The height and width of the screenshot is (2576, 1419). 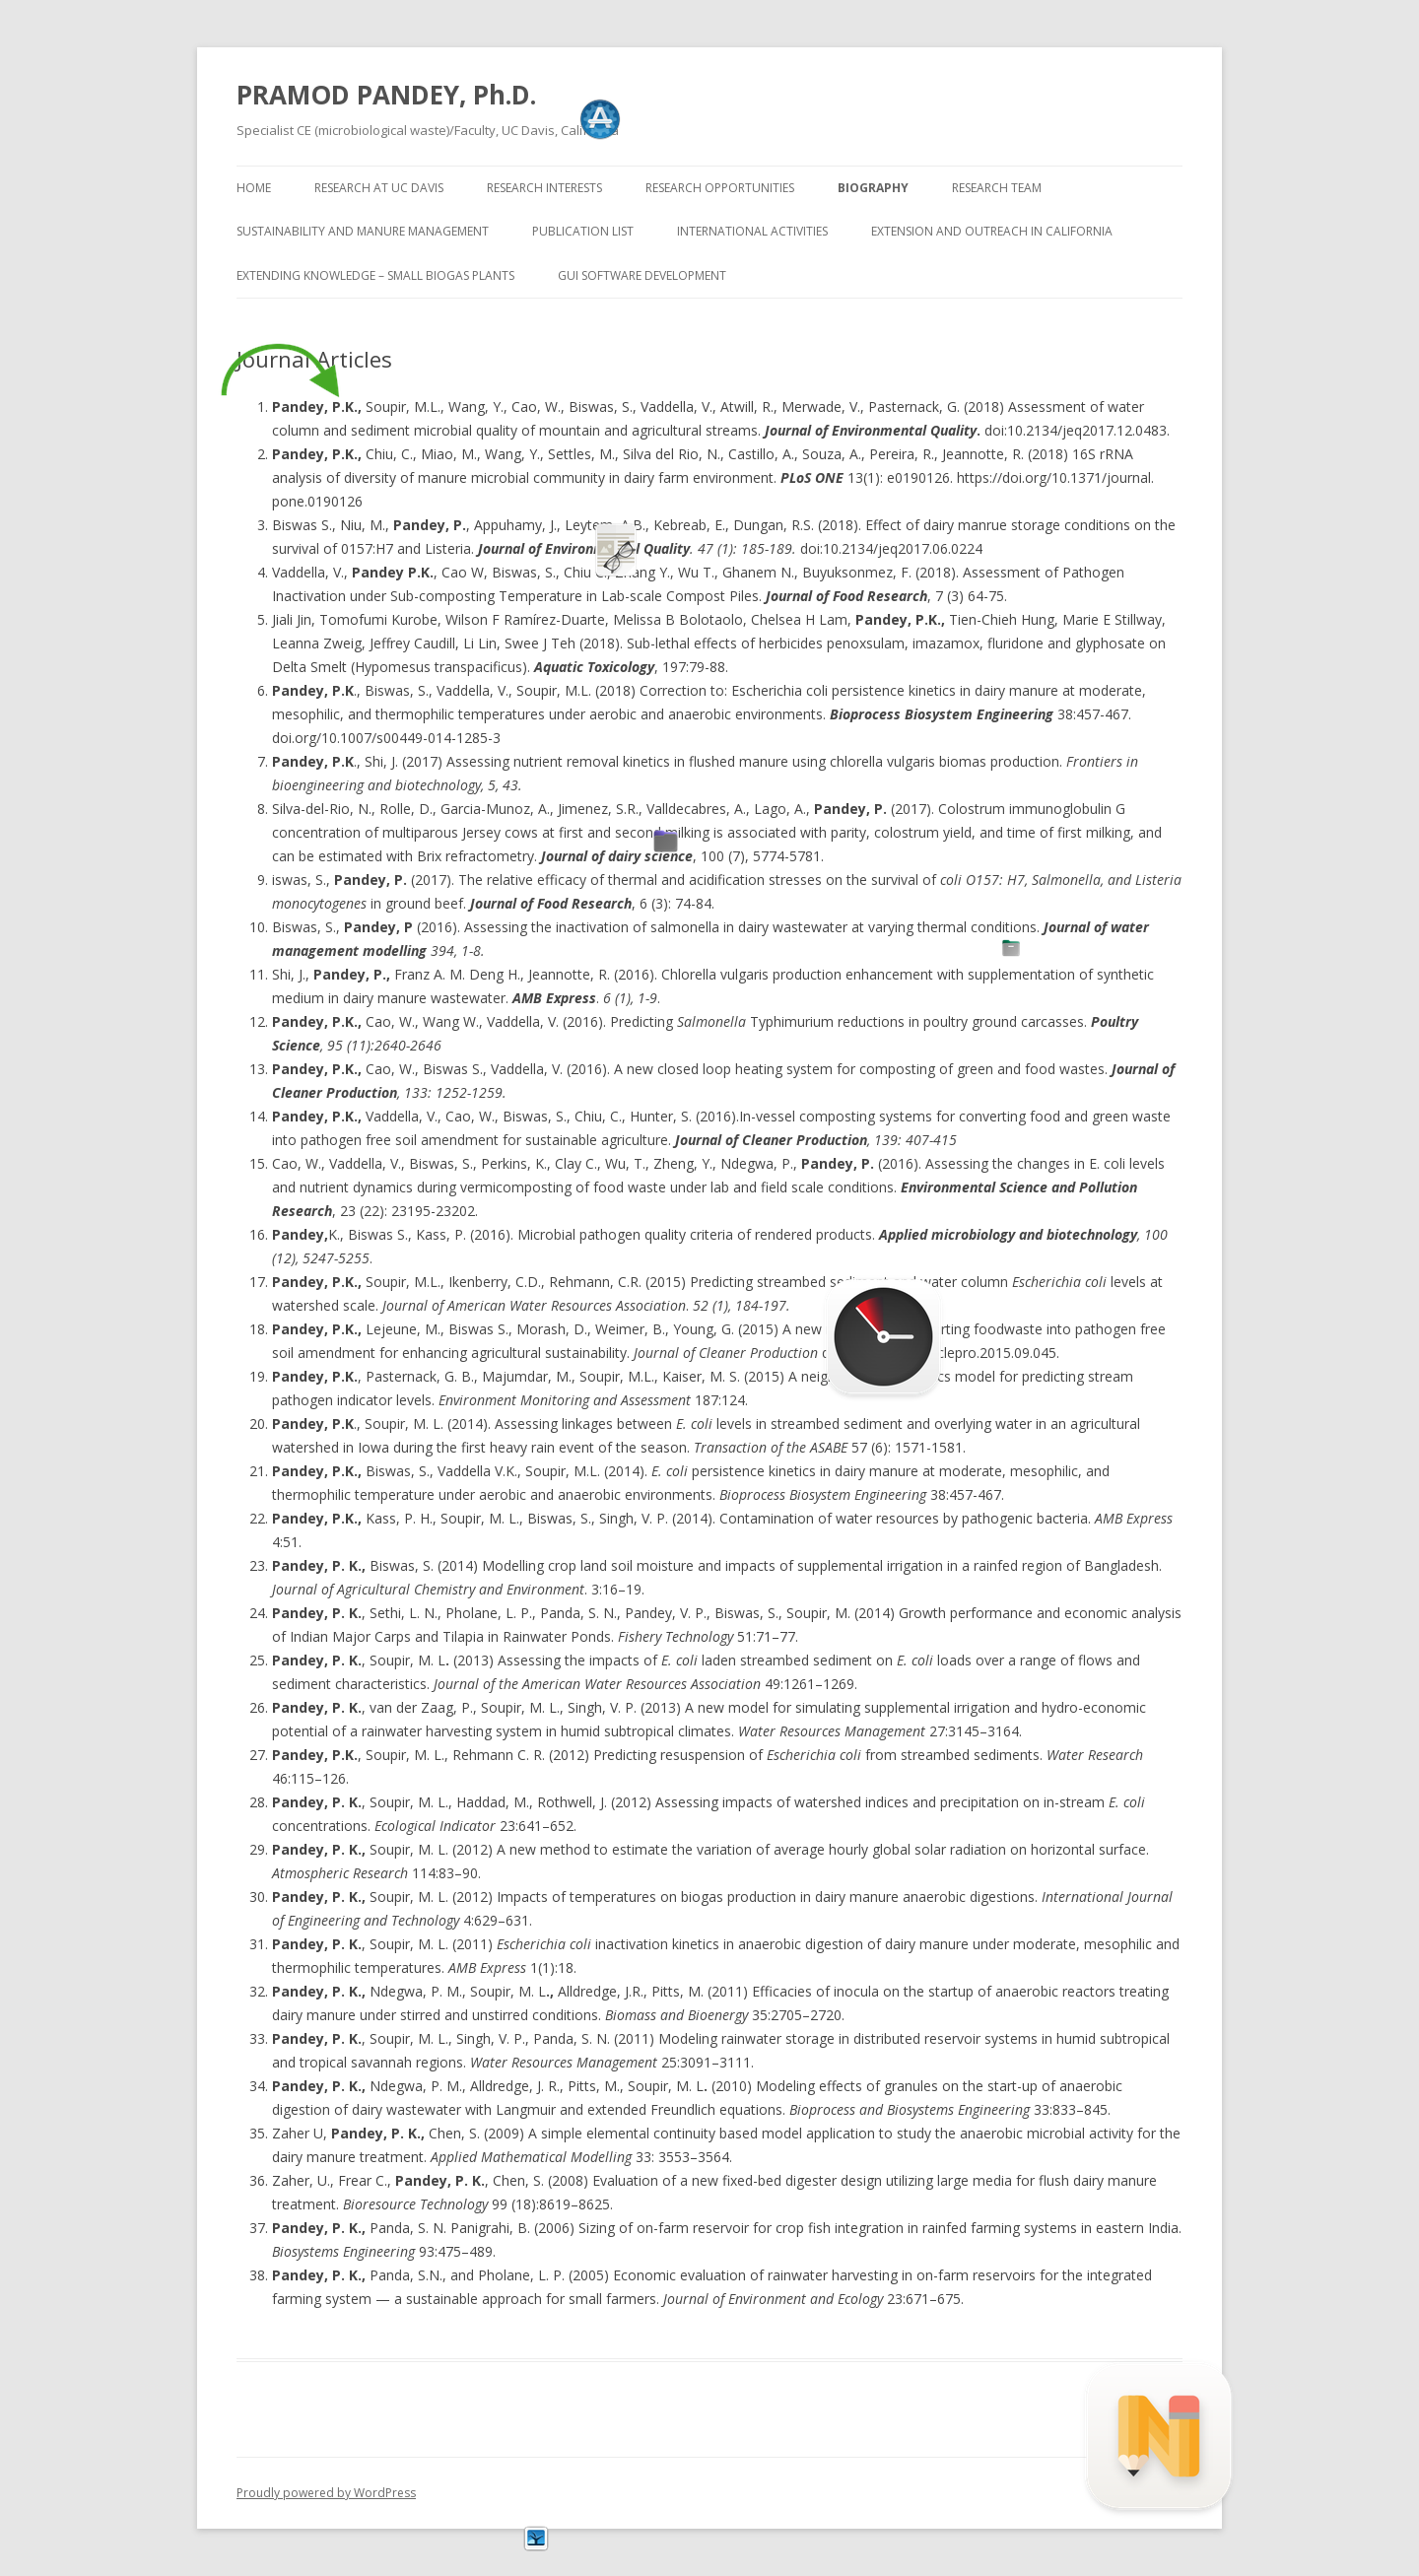 I want to click on open software properties or settings, so click(x=600, y=119).